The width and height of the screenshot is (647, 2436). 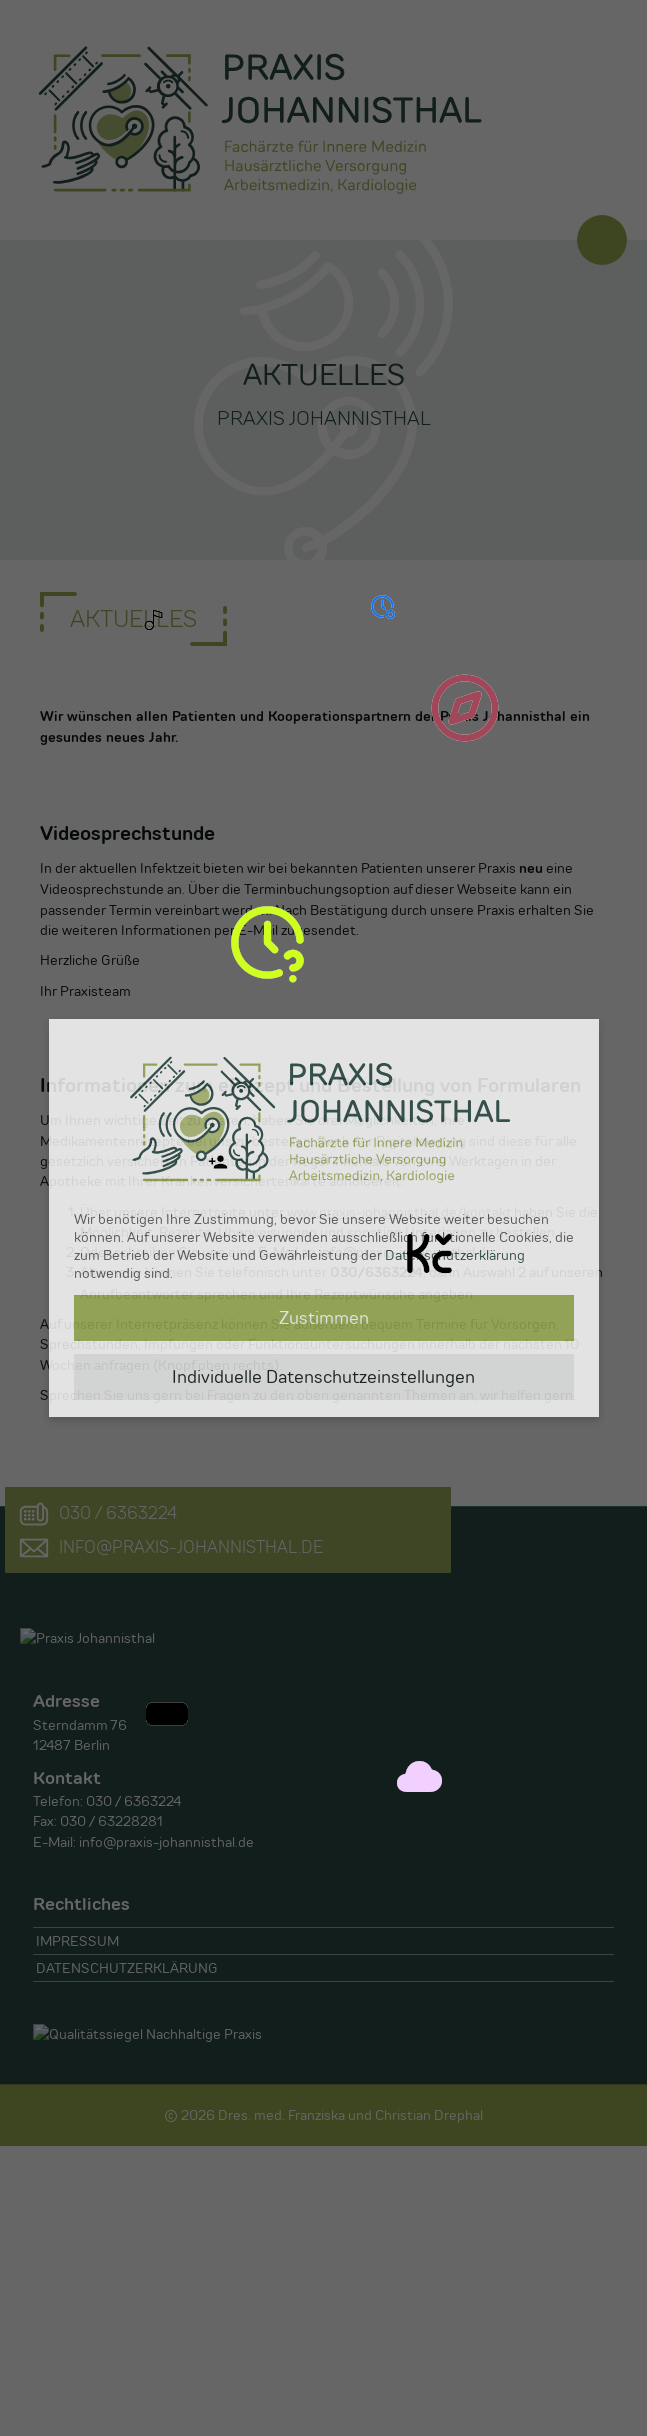 I want to click on unknown or unconfirmed time, so click(x=267, y=942).